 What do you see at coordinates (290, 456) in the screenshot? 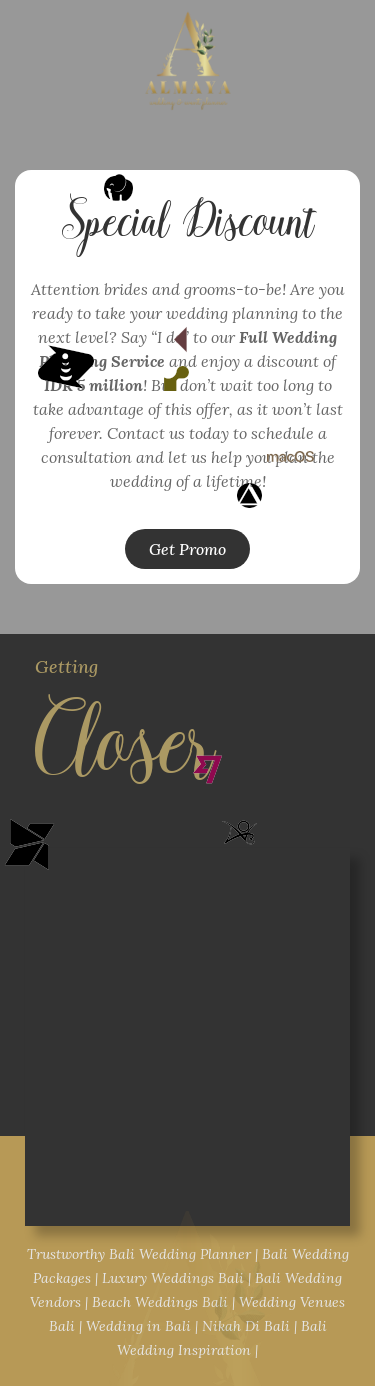
I see `indicates macOS operating system compatibility` at bounding box center [290, 456].